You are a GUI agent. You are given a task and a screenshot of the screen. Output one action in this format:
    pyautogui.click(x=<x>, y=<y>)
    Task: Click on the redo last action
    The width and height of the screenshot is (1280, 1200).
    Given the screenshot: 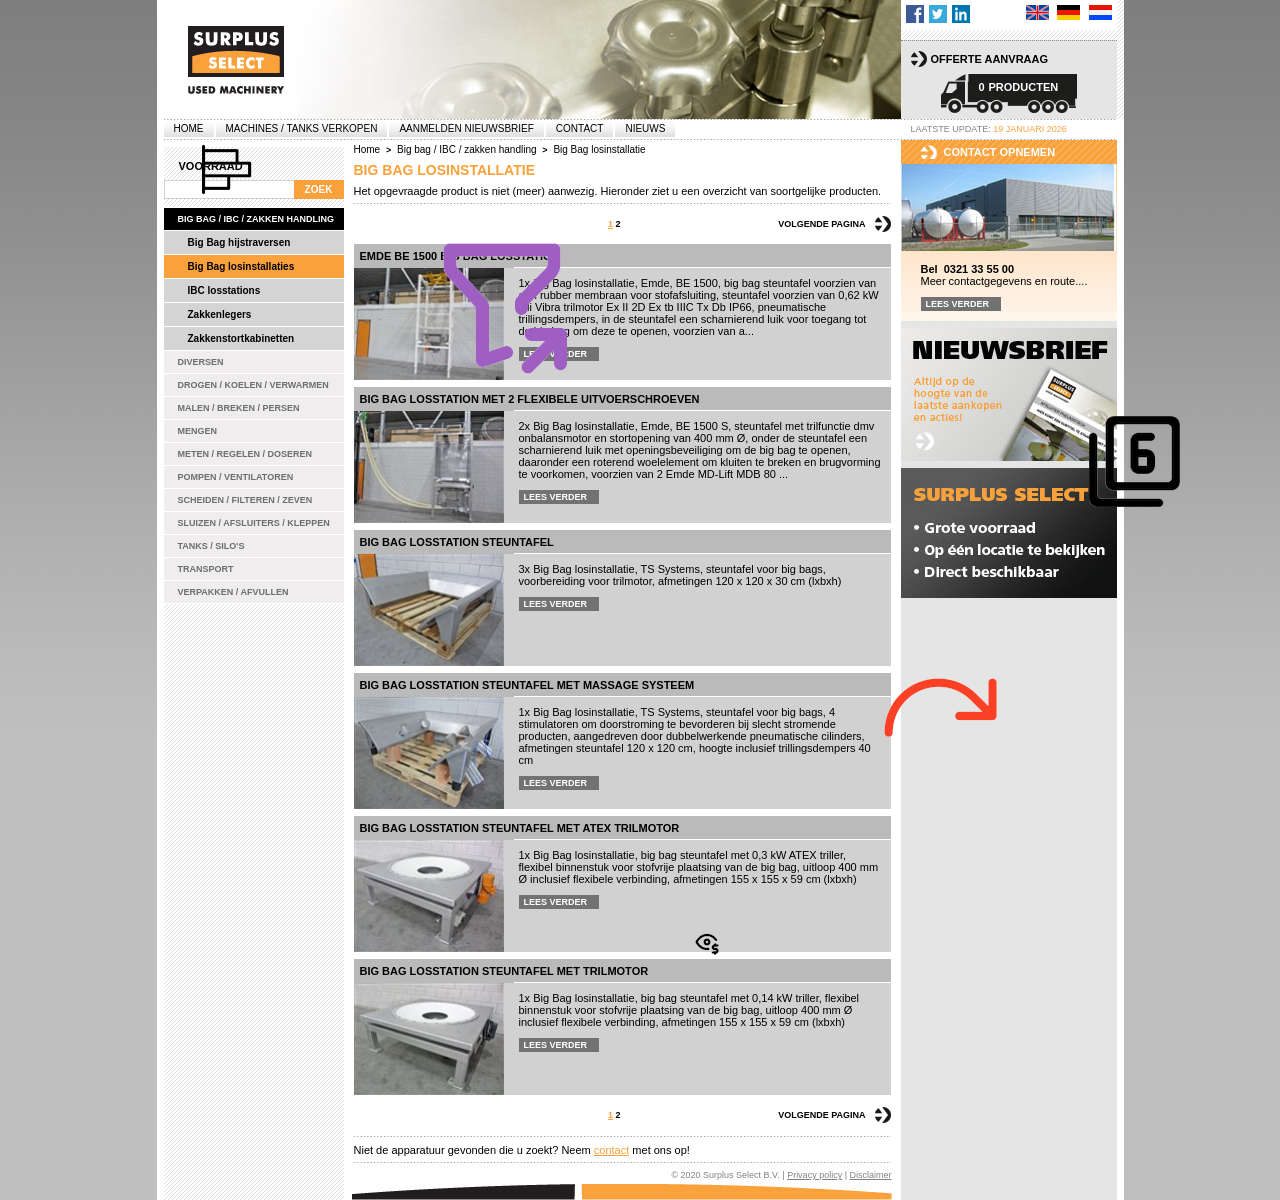 What is the action you would take?
    pyautogui.click(x=938, y=703)
    